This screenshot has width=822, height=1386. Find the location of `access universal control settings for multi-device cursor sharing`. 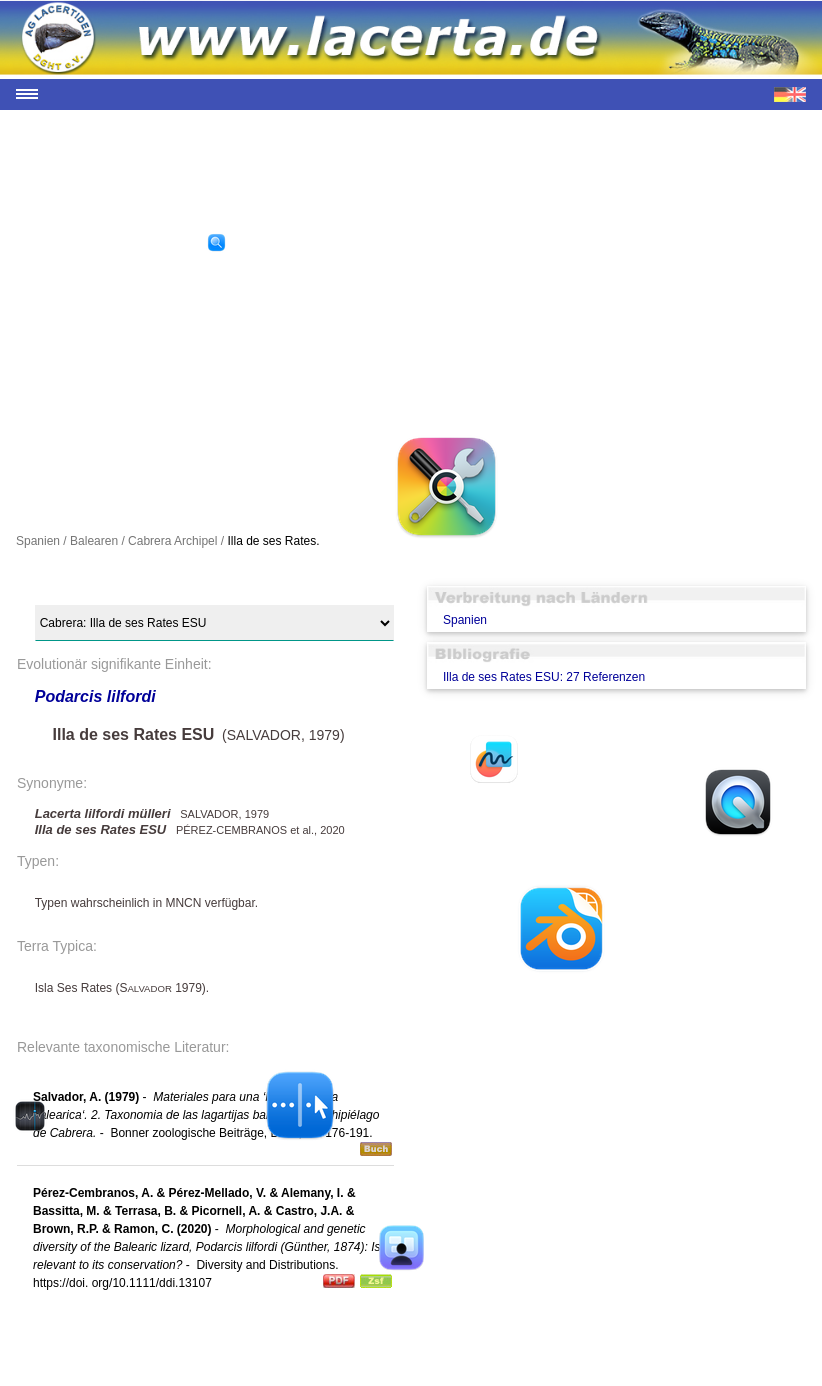

access universal control settings for multi-device cursor sharing is located at coordinates (300, 1105).